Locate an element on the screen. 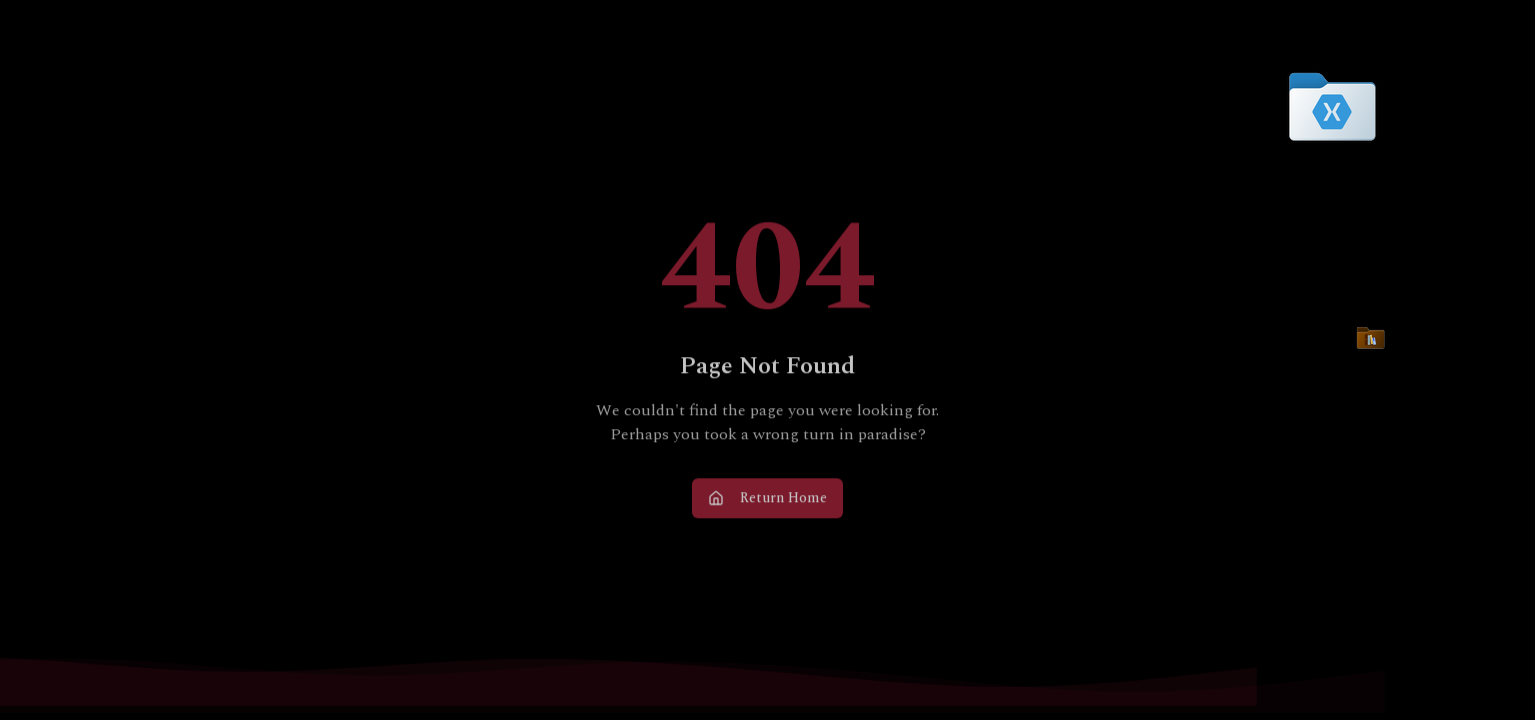 Image resolution: width=1535 pixels, height=720 pixels. open Xamarin project files folder is located at coordinates (1332, 109).